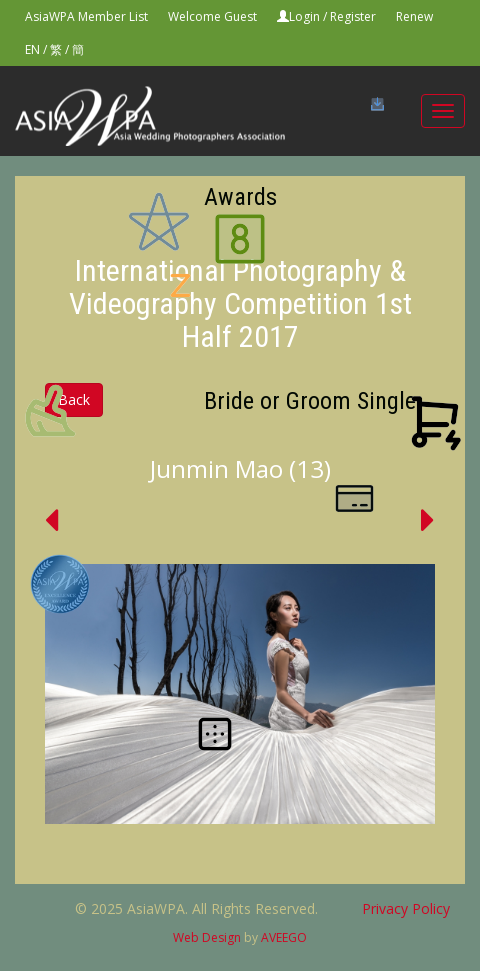 This screenshot has width=480, height=971. What do you see at coordinates (377, 104) in the screenshot?
I see `download a file to your device` at bounding box center [377, 104].